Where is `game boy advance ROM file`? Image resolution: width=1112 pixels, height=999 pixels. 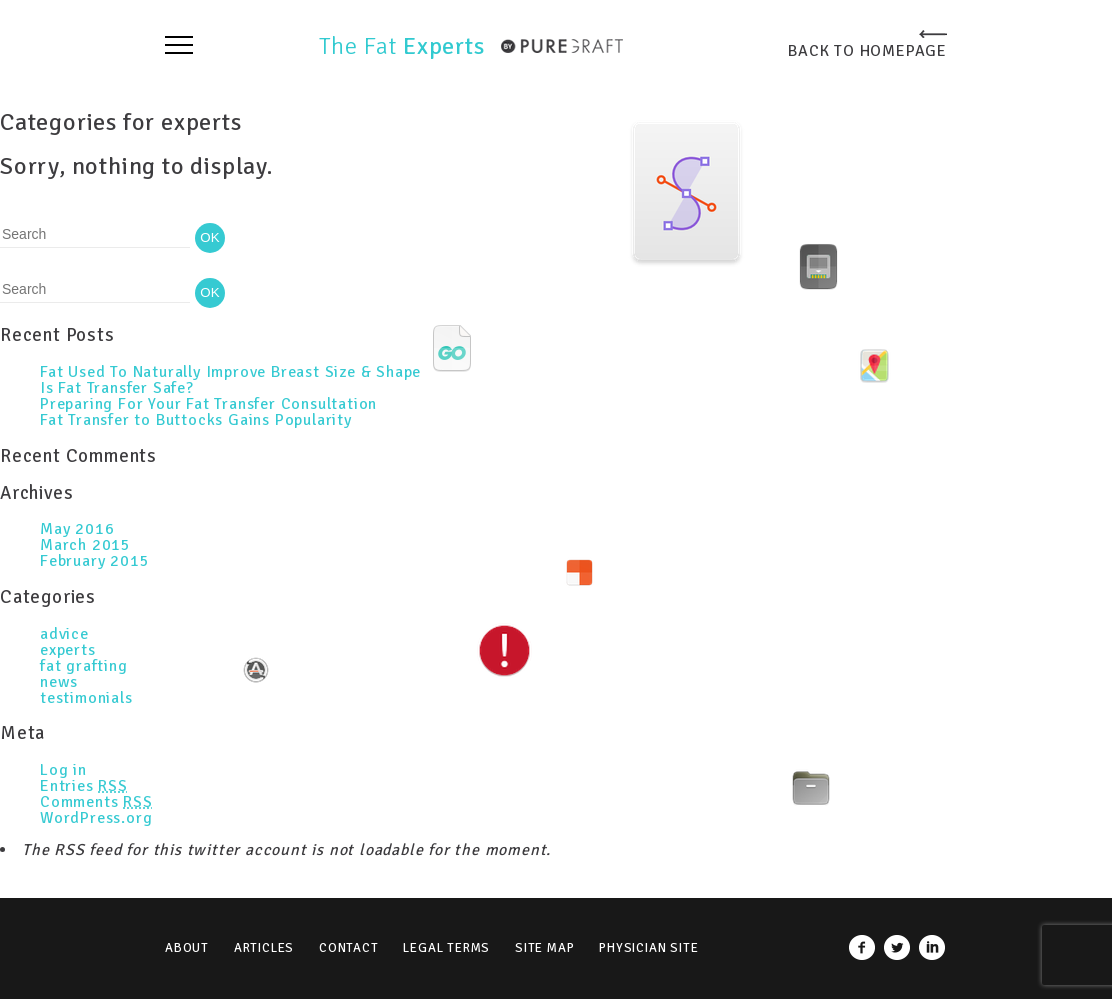 game boy advance ROM file is located at coordinates (818, 266).